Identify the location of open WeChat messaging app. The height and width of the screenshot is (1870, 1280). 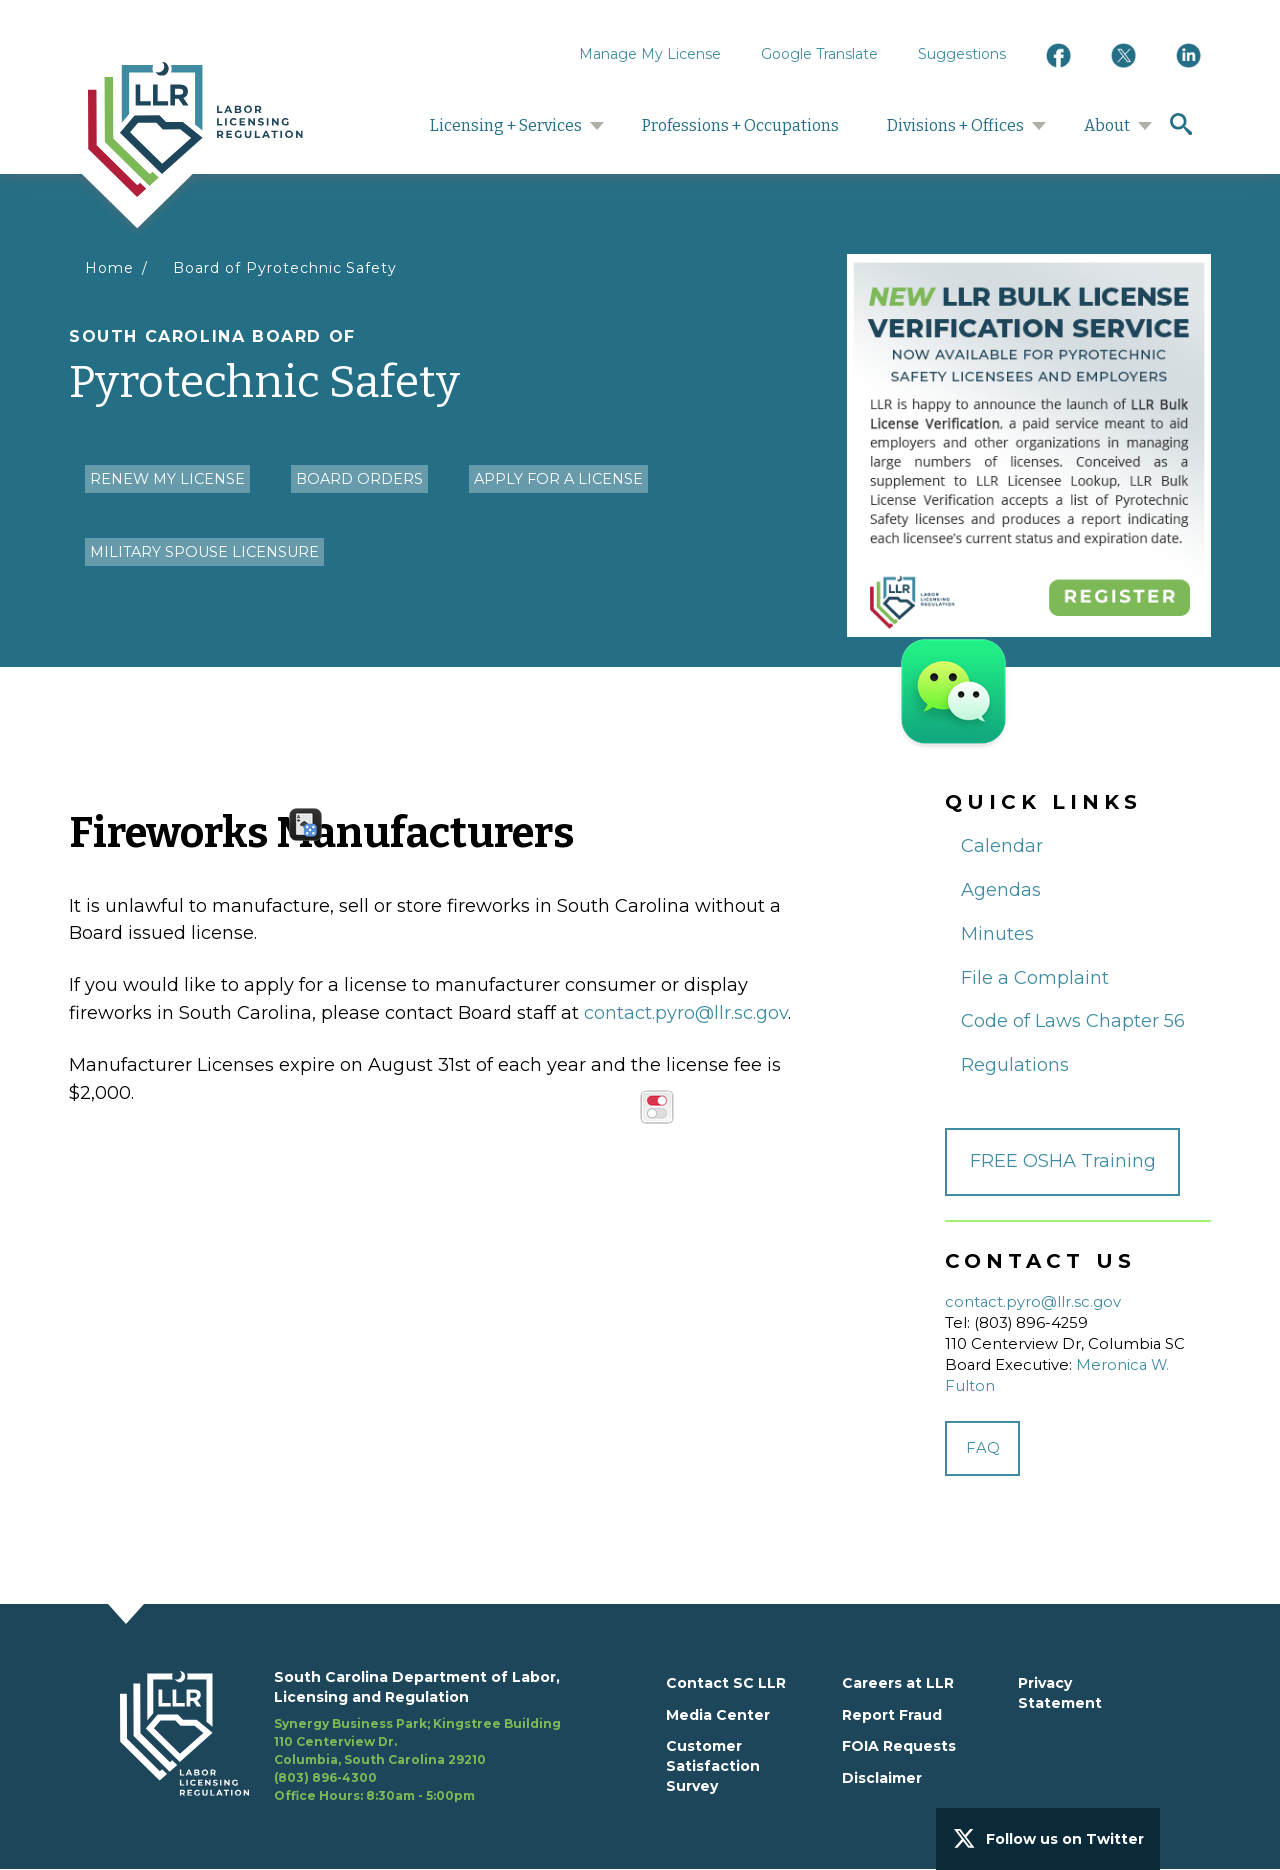
(953, 691).